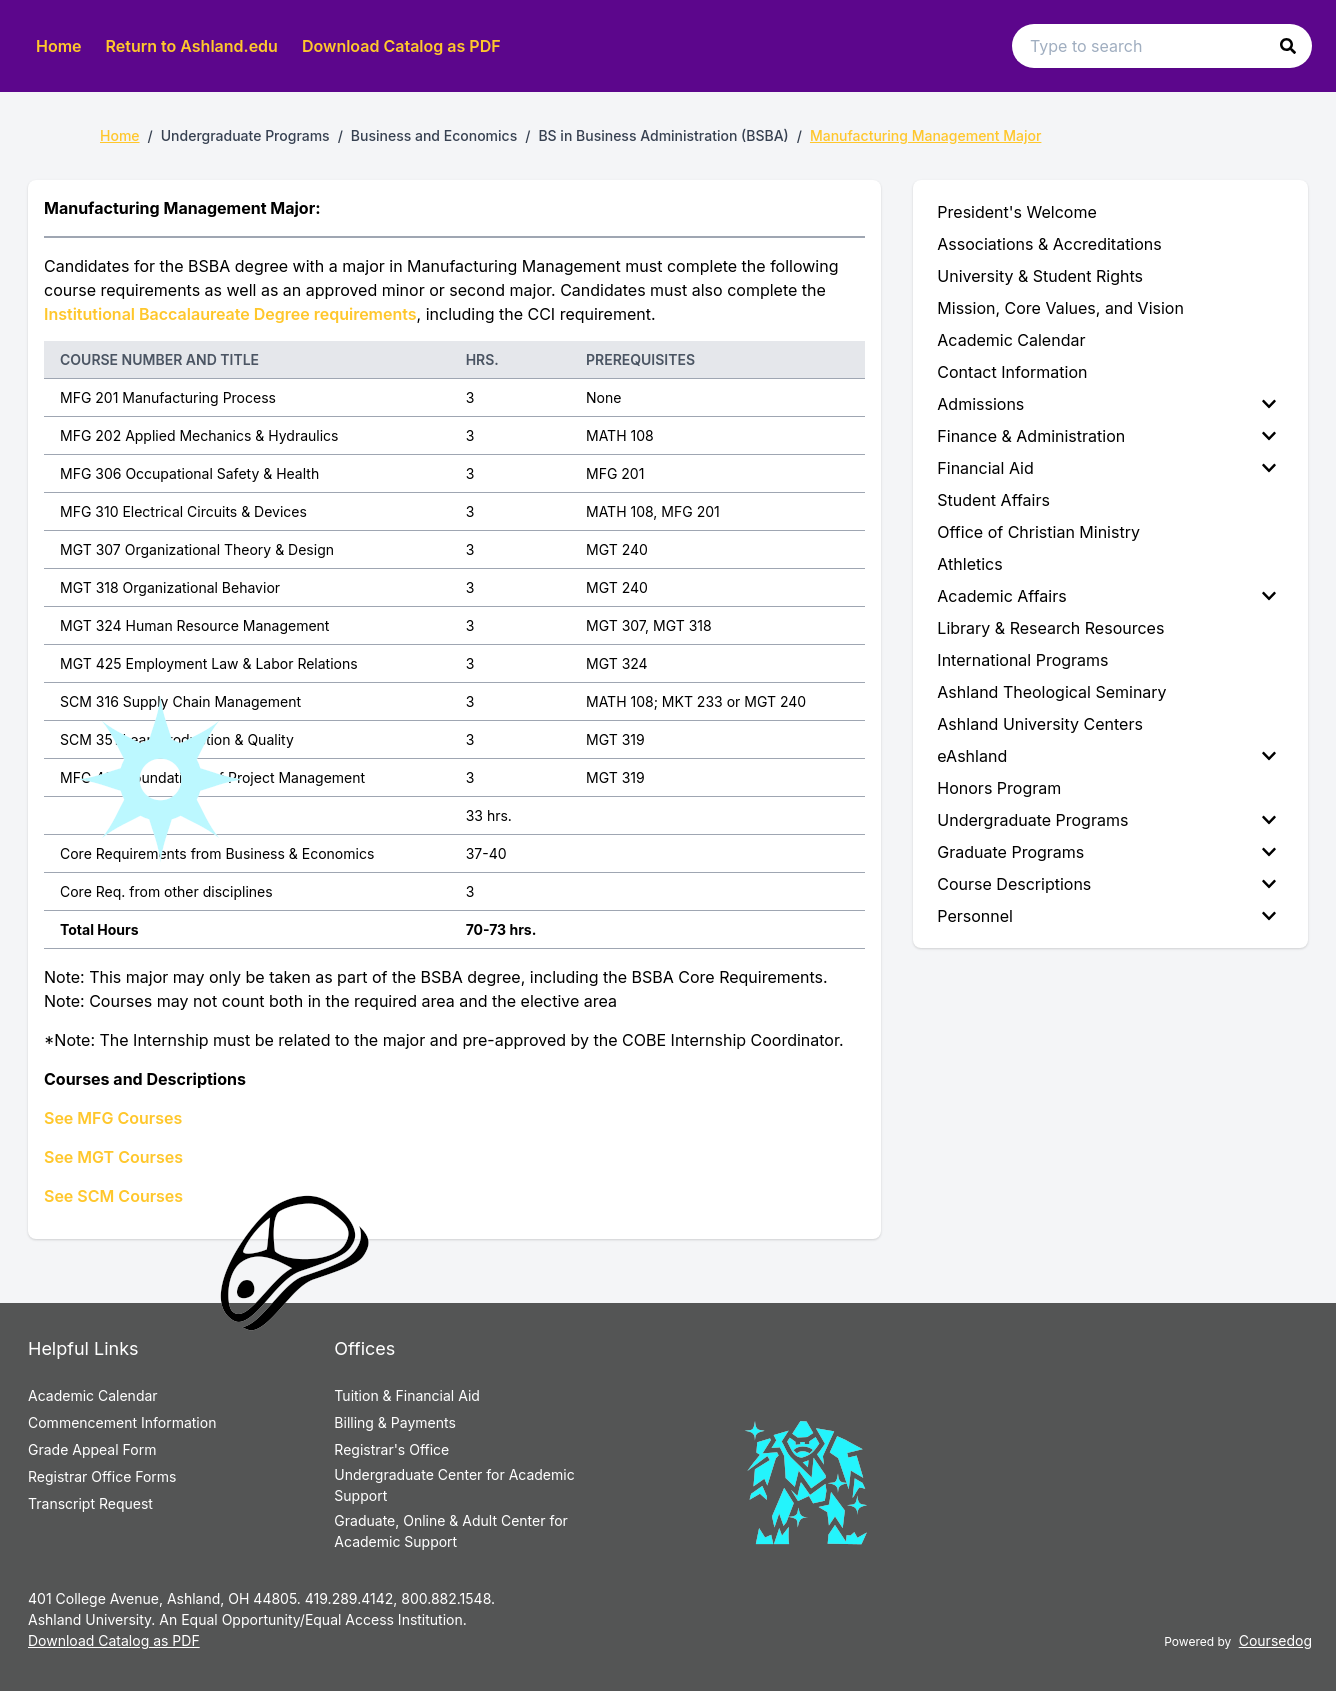  Describe the element at coordinates (806, 1482) in the screenshot. I see `ice golem character or unit in a game` at that location.